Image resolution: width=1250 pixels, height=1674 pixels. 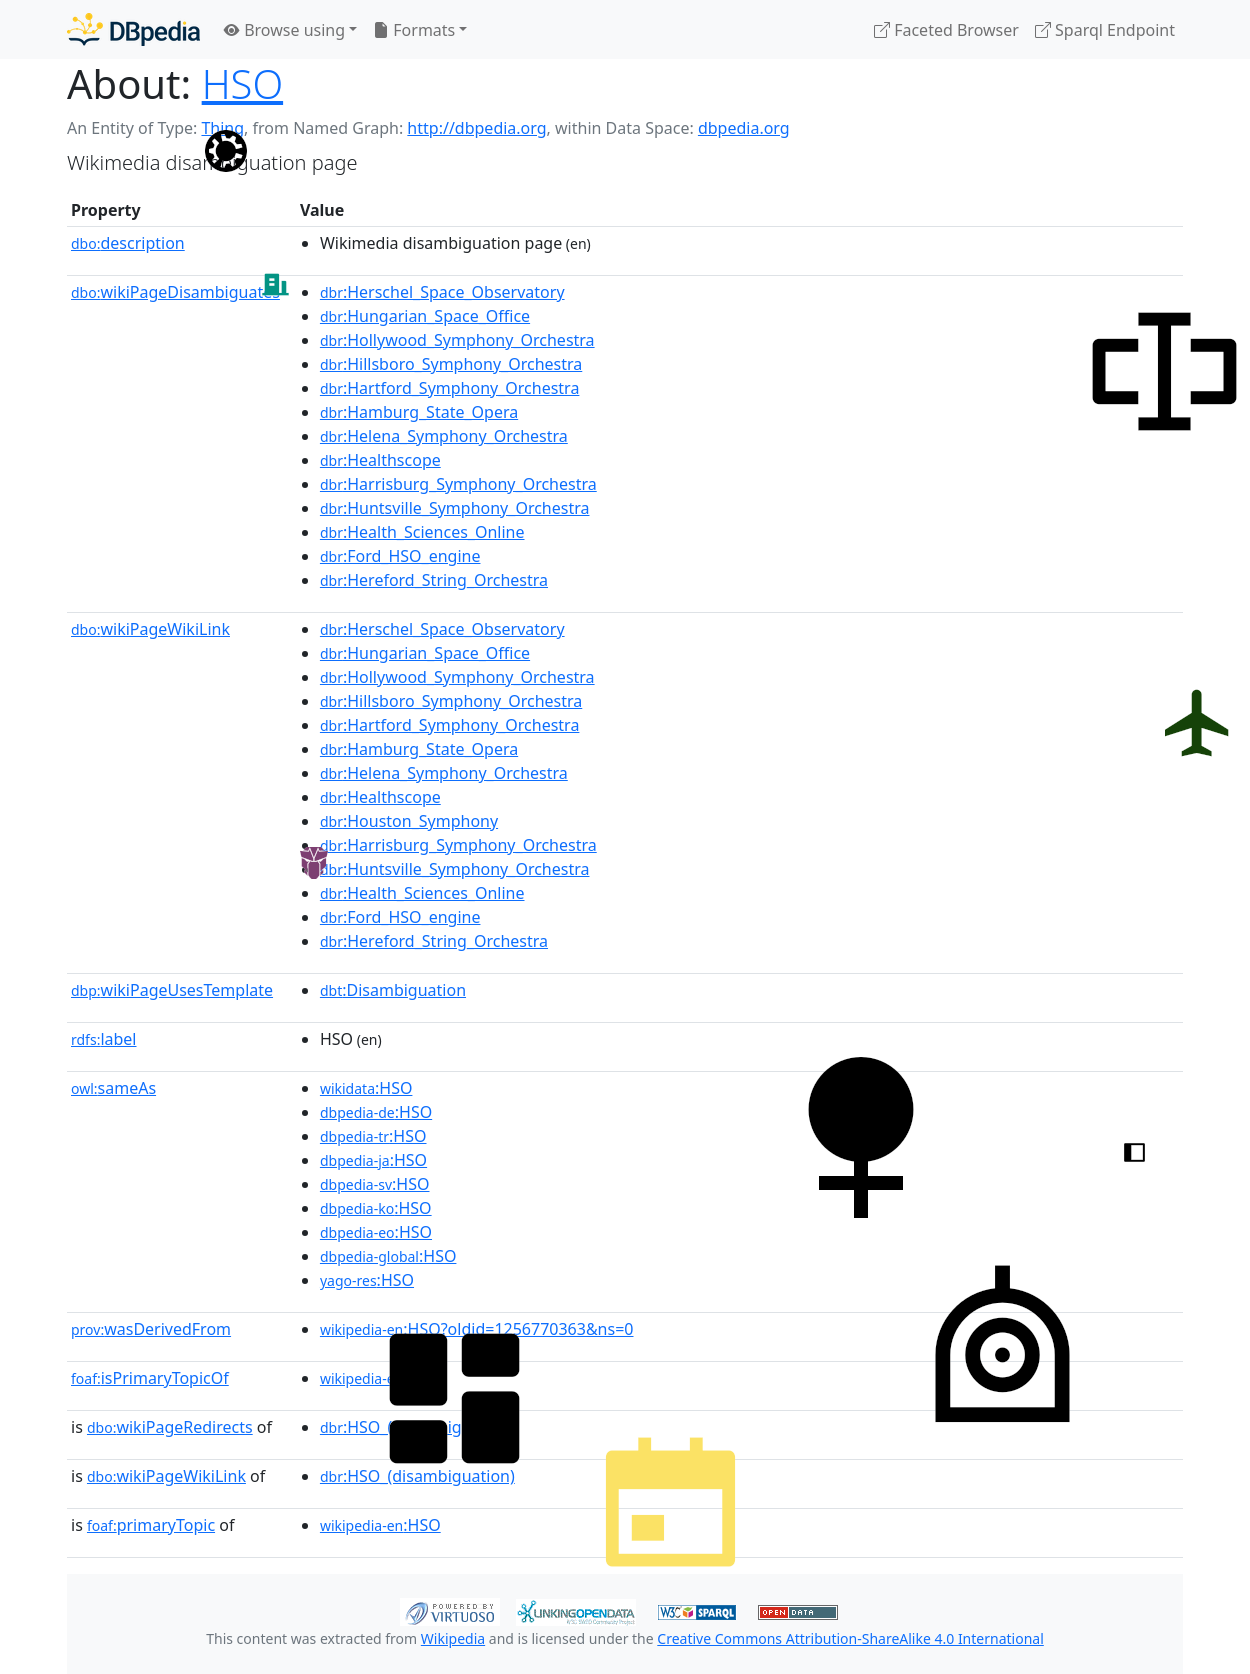 I want to click on enable airplane mode, so click(x=1195, y=723).